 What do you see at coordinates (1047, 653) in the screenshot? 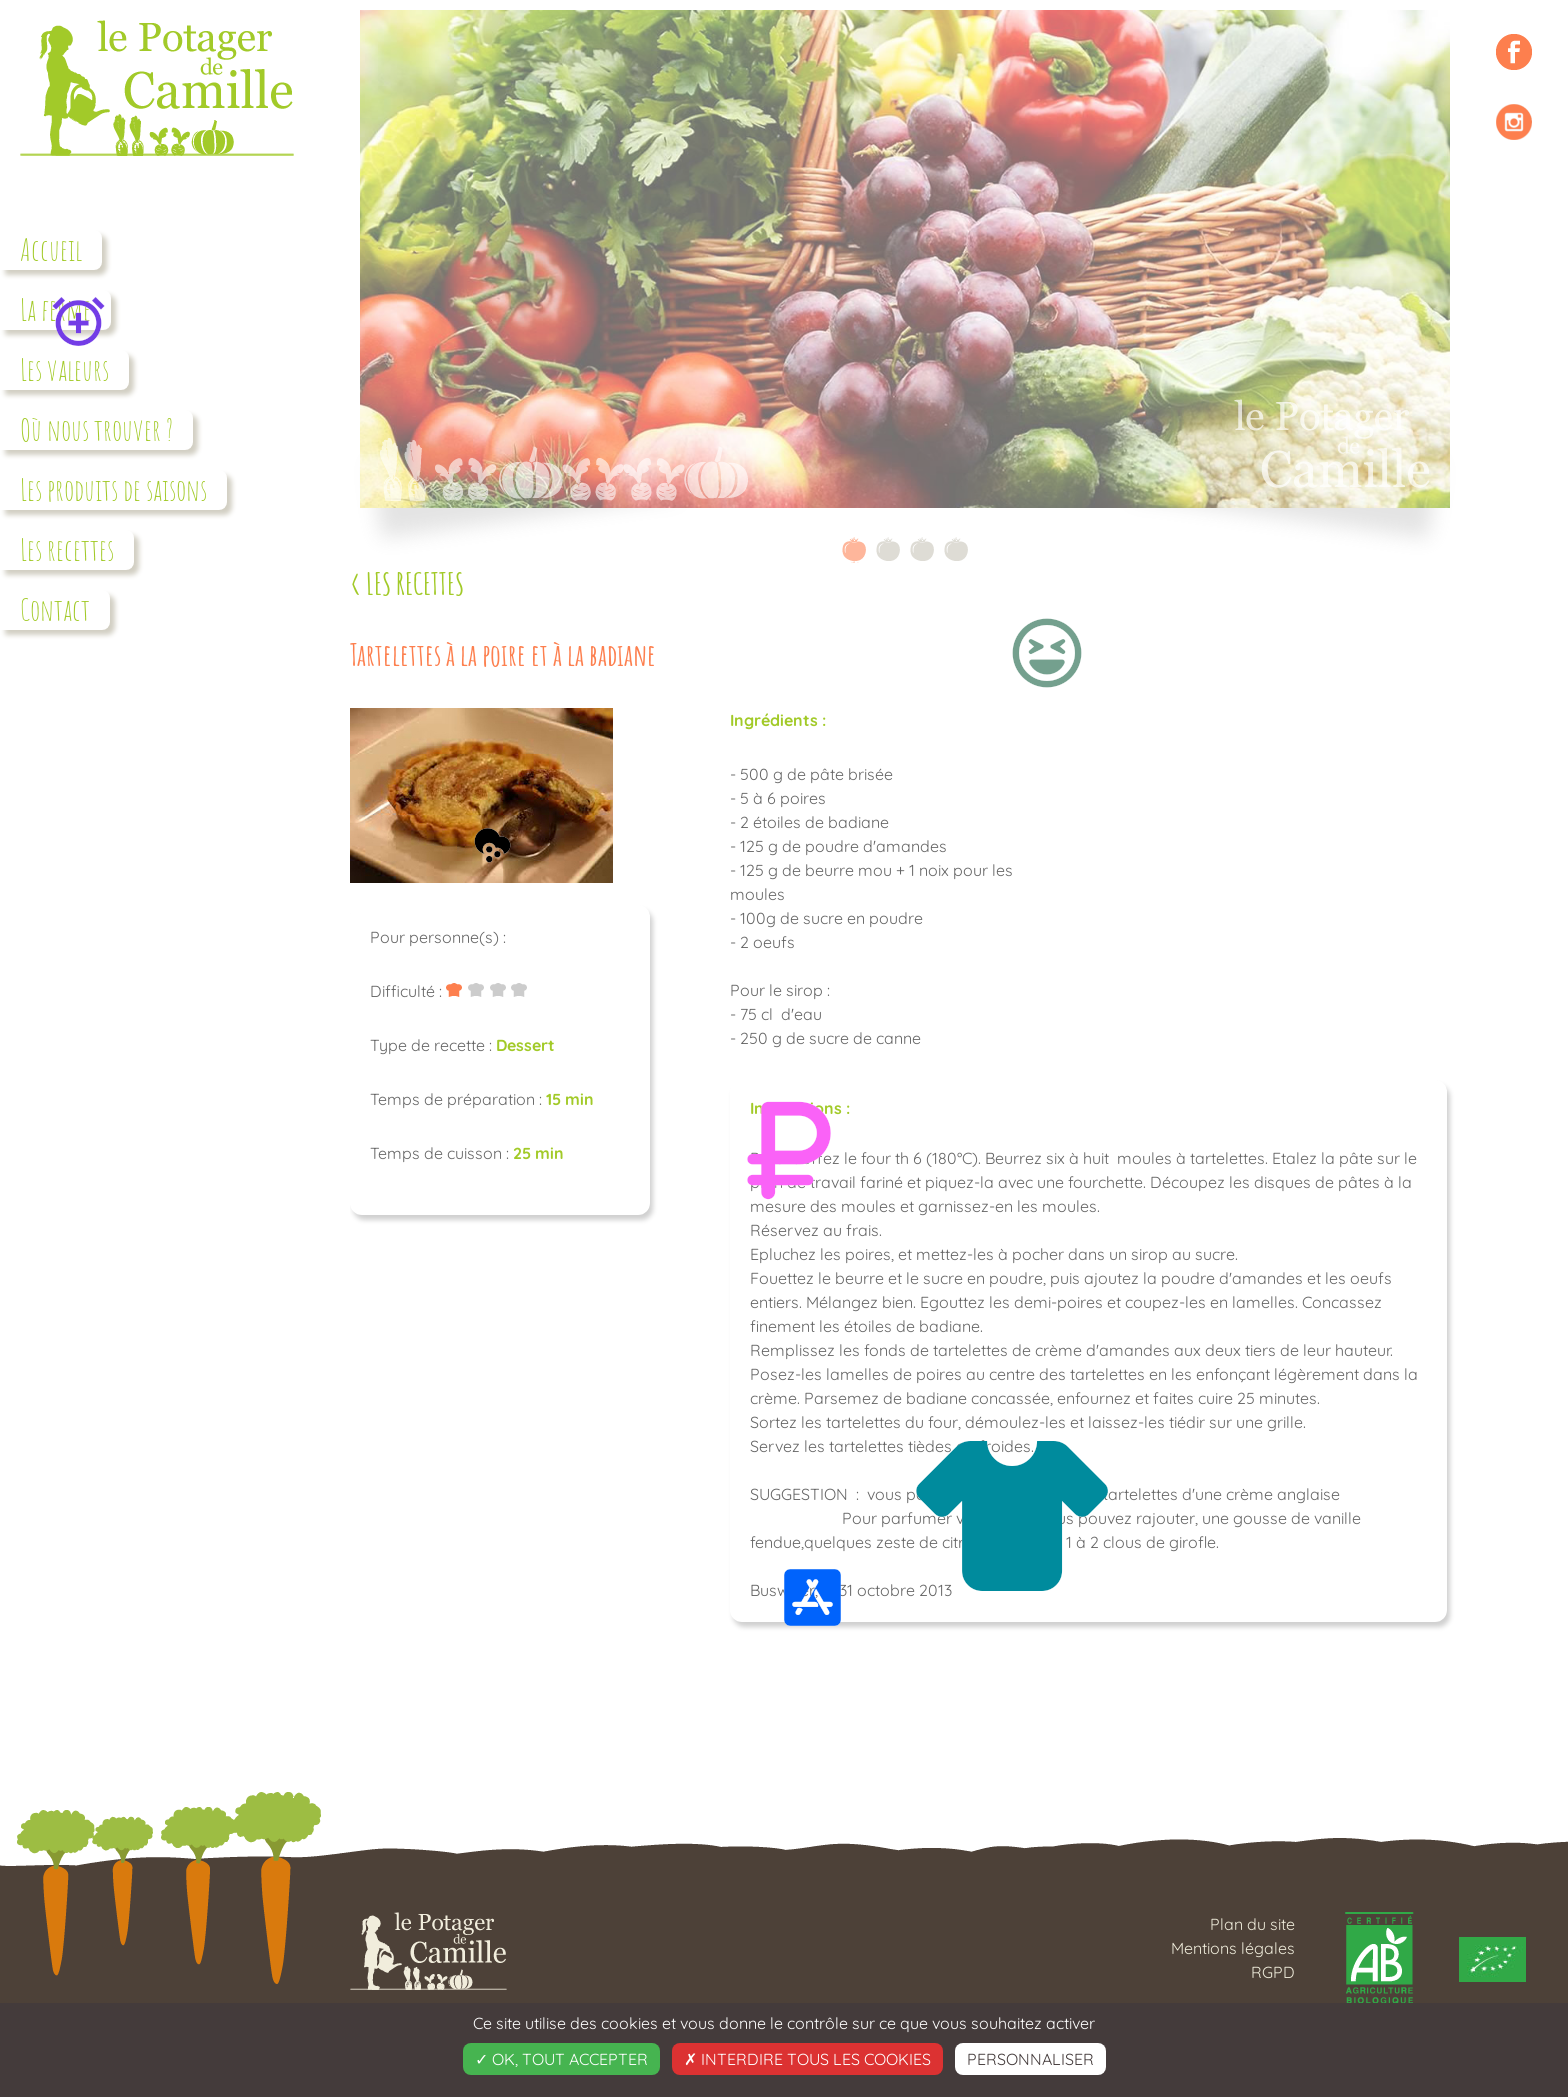
I see `react with a laughing emoji` at bounding box center [1047, 653].